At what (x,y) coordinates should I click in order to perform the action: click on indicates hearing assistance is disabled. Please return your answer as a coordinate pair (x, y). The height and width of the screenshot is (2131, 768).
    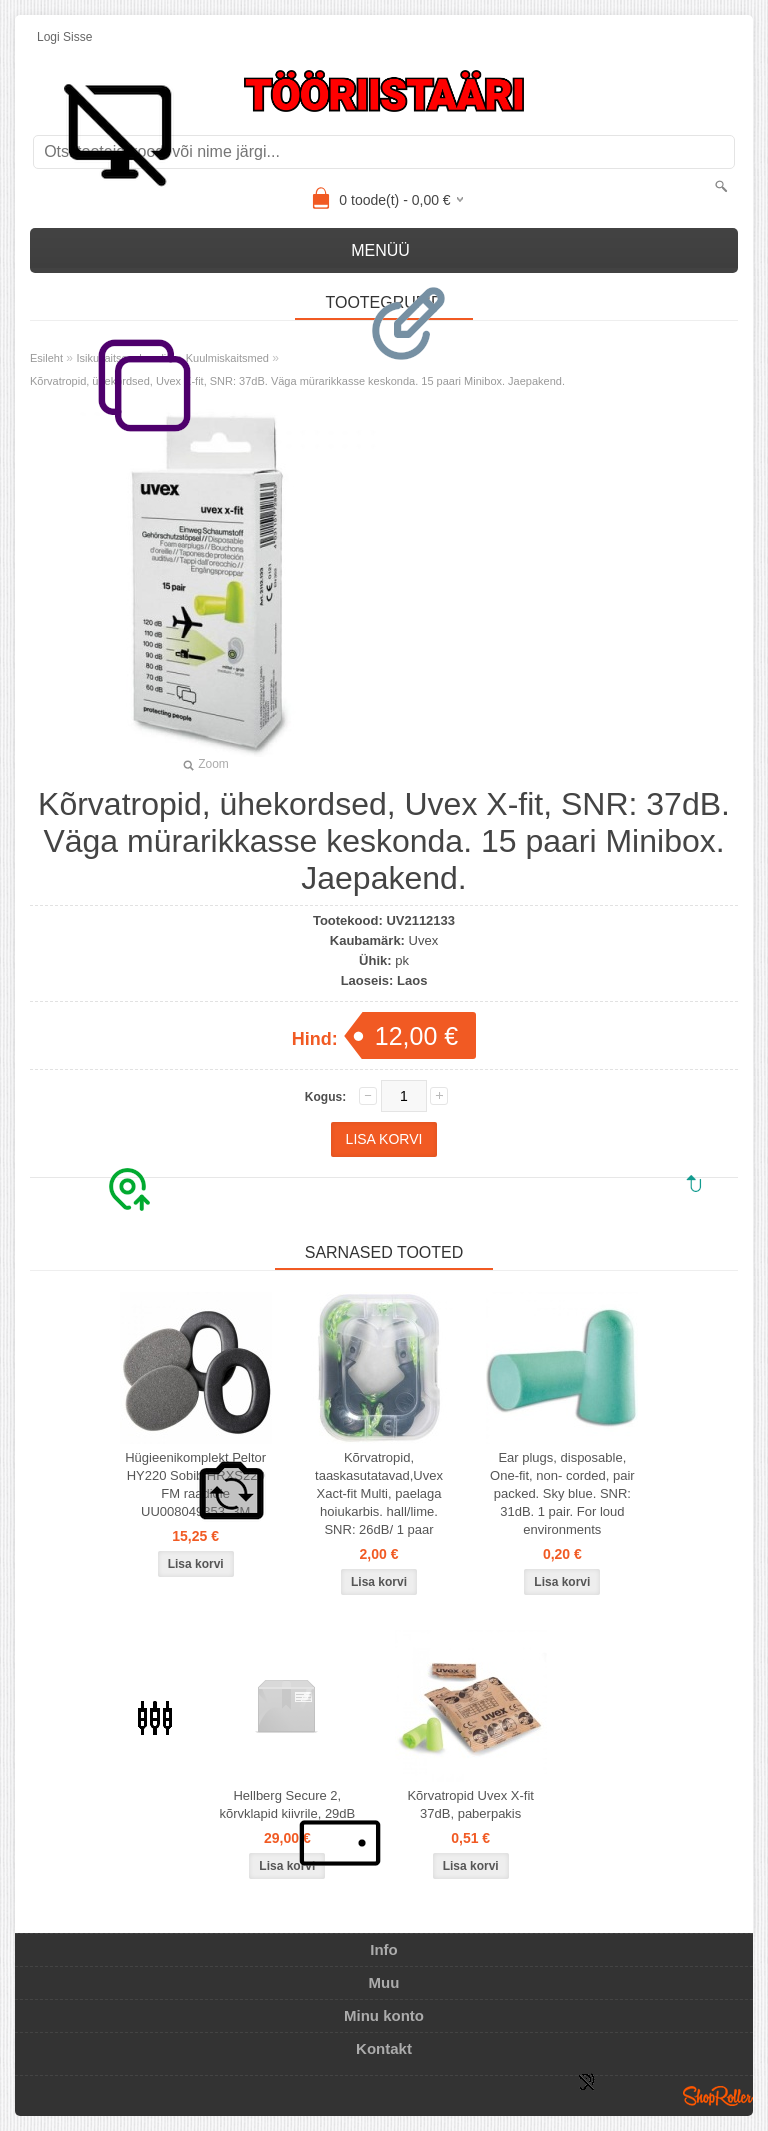
    Looking at the image, I should click on (587, 2082).